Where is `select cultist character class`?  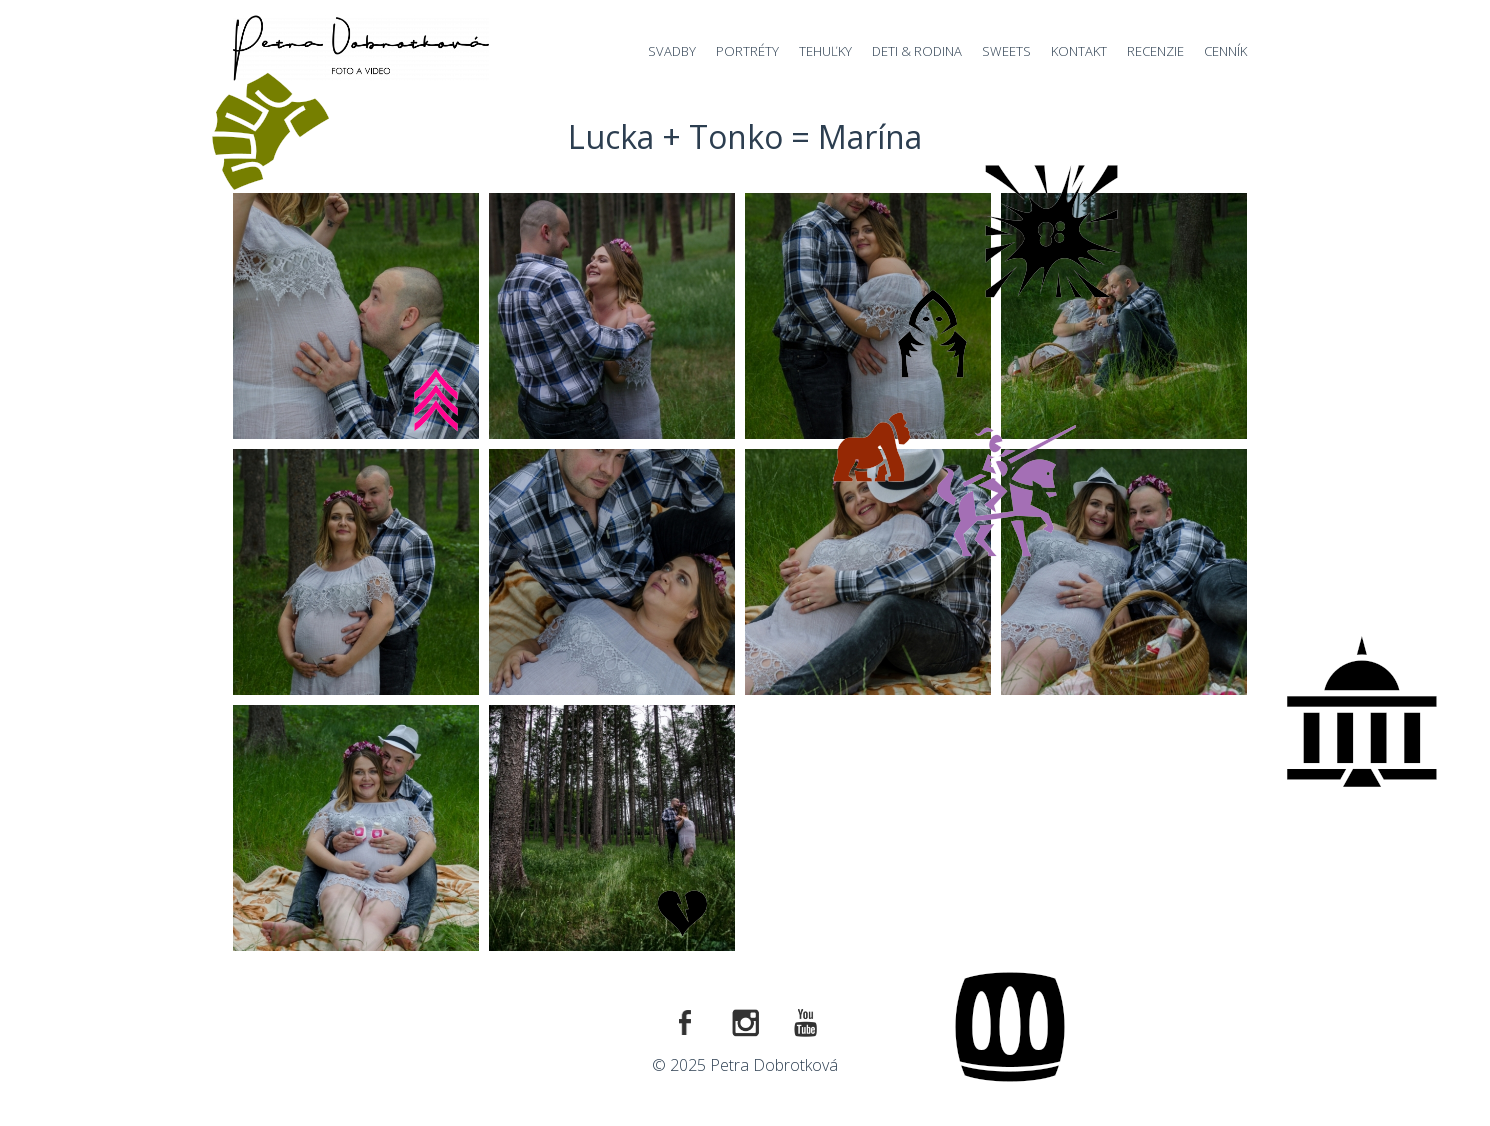 select cultist character class is located at coordinates (932, 333).